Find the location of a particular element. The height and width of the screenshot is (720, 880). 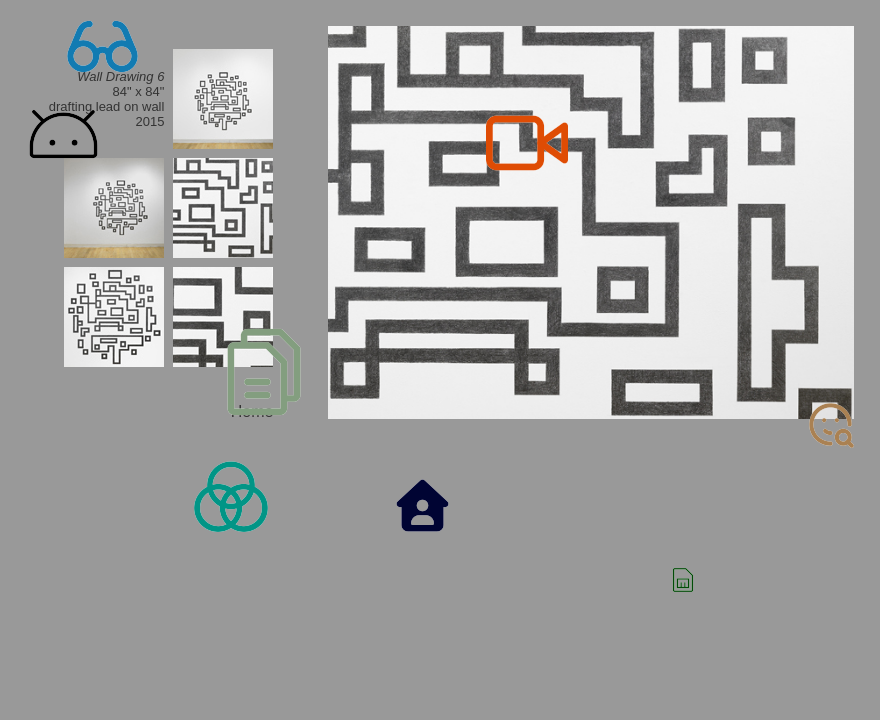

view your home profile is located at coordinates (422, 505).